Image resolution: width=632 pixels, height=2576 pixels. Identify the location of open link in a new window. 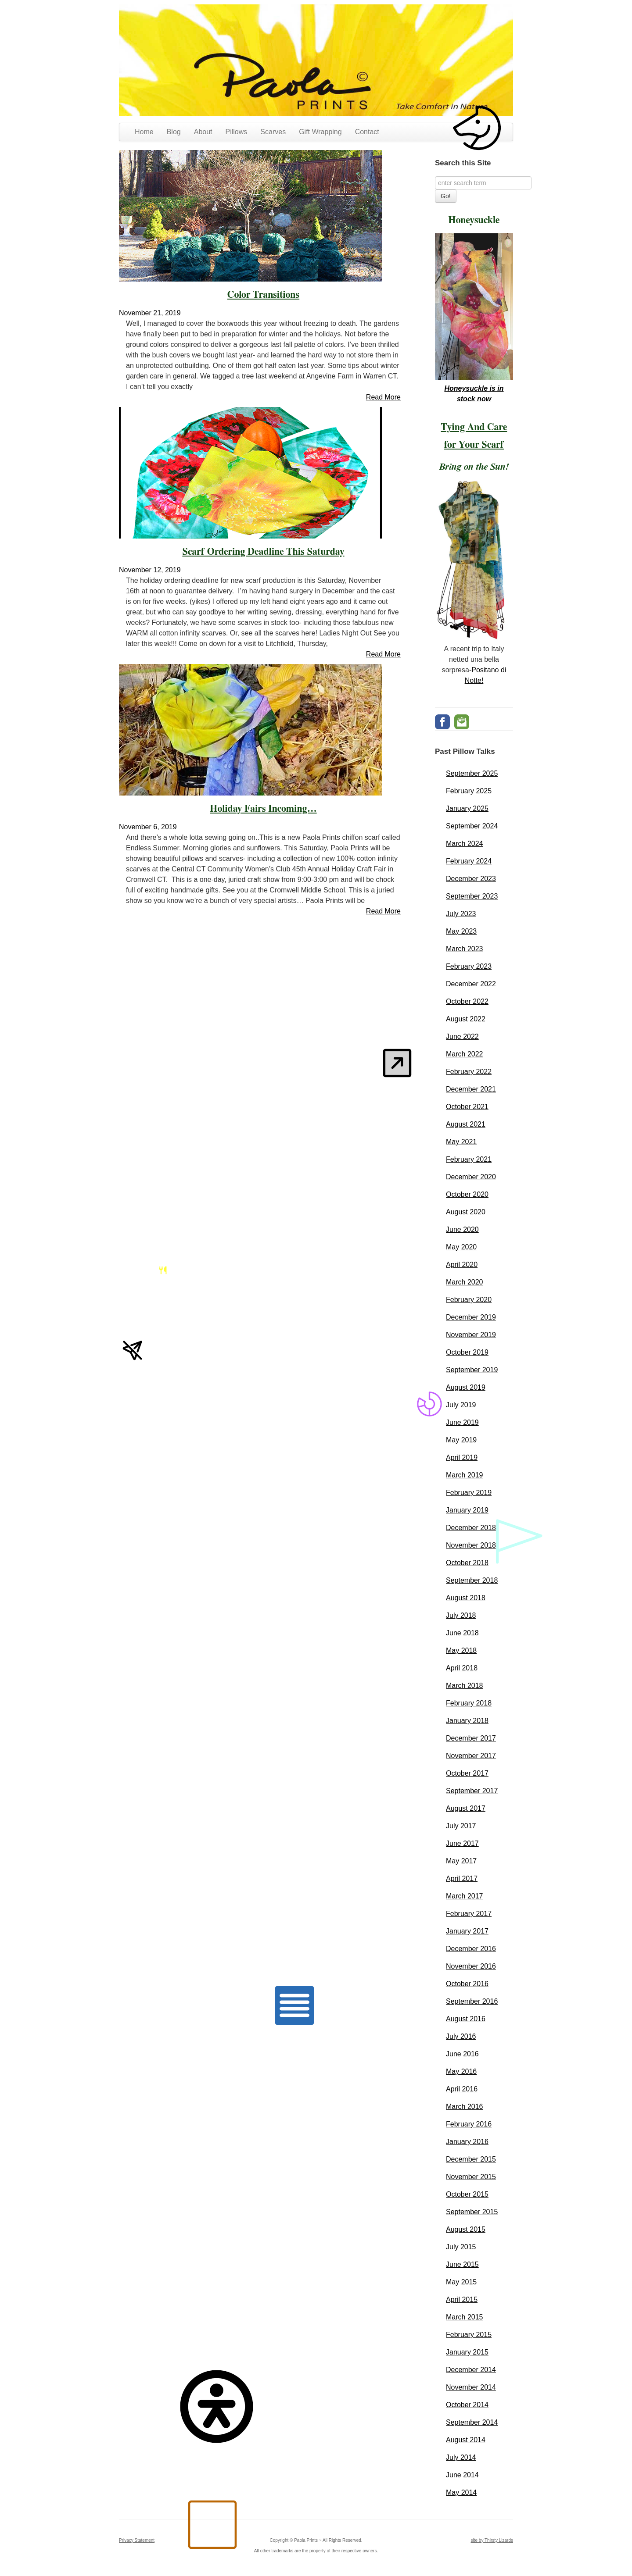
(397, 1063).